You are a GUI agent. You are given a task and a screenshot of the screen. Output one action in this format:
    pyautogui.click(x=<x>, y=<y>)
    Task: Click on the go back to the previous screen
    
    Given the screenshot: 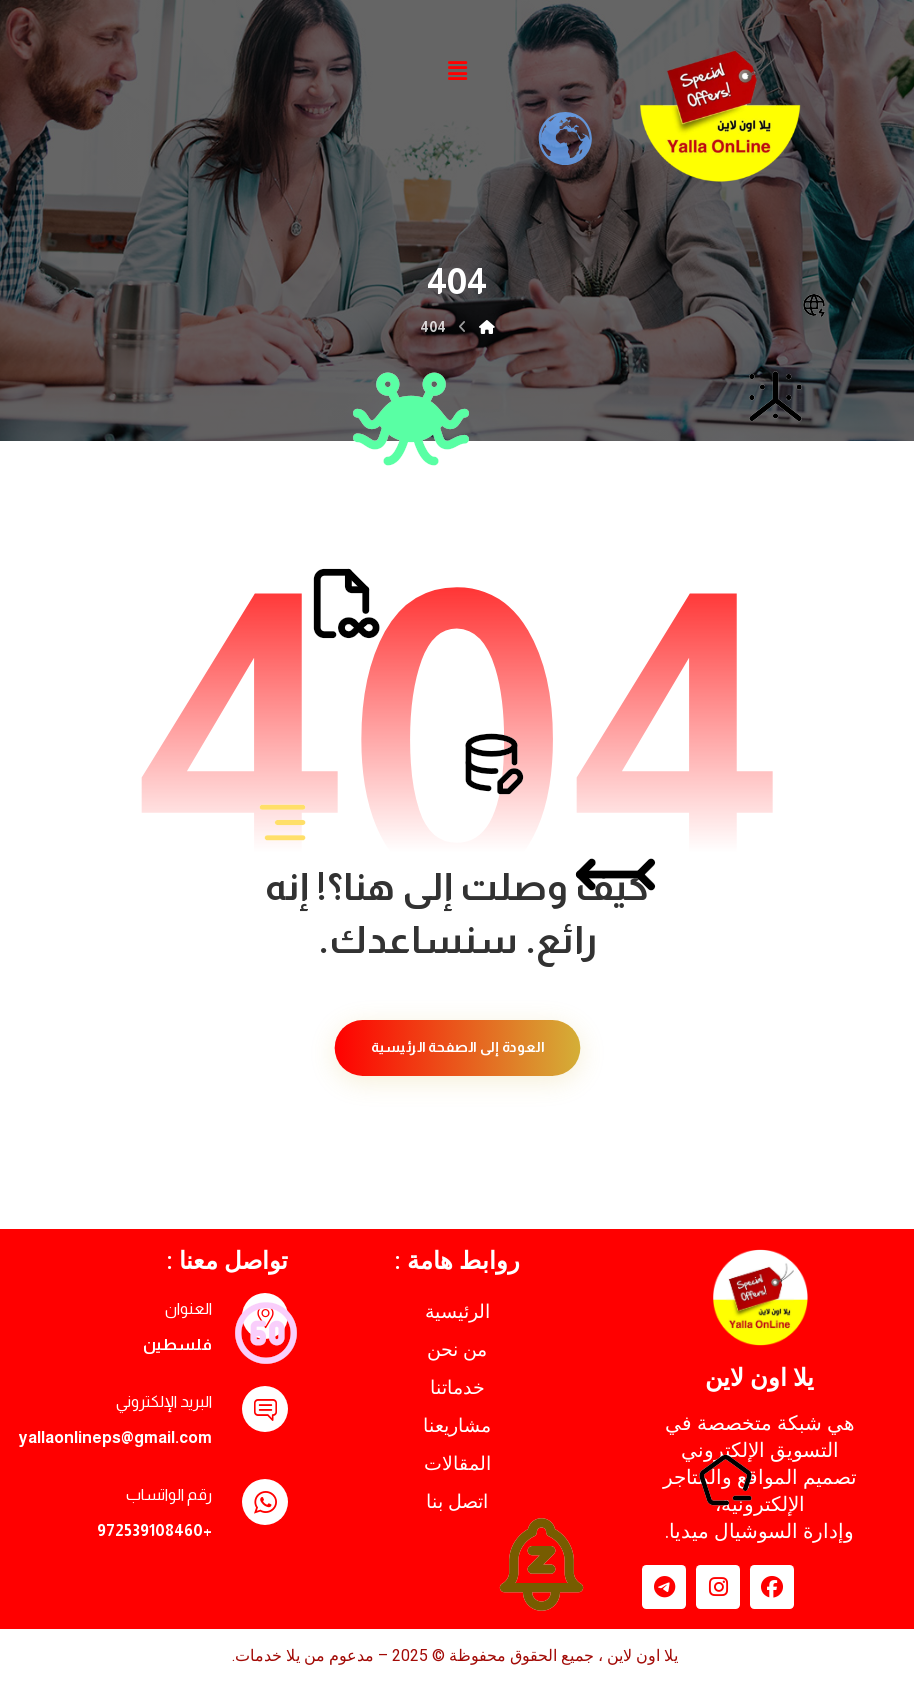 What is the action you would take?
    pyautogui.click(x=615, y=874)
    